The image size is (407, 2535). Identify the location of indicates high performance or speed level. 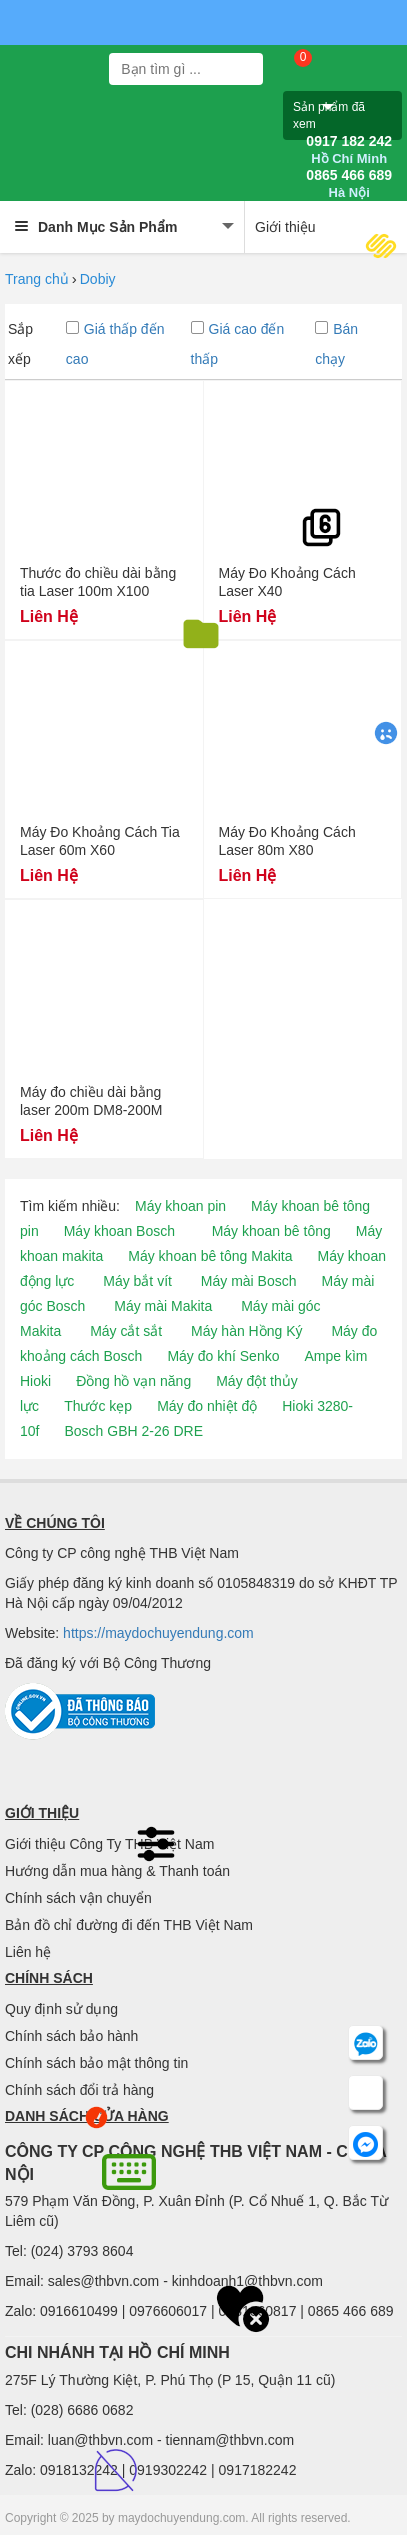
(96, 2117).